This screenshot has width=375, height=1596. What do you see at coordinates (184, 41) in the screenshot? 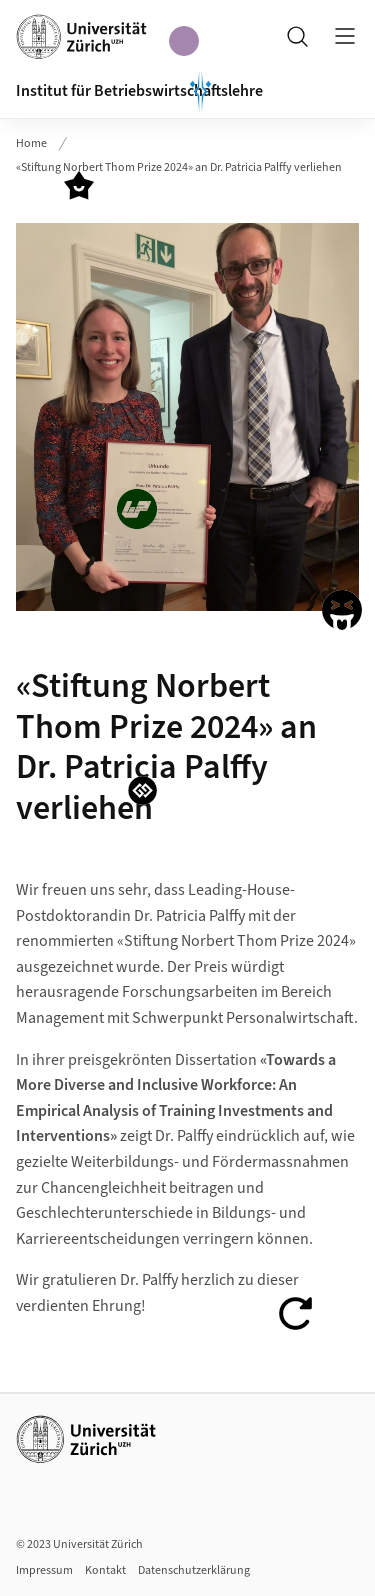
I see `unselected or inactive radio button option` at bounding box center [184, 41].